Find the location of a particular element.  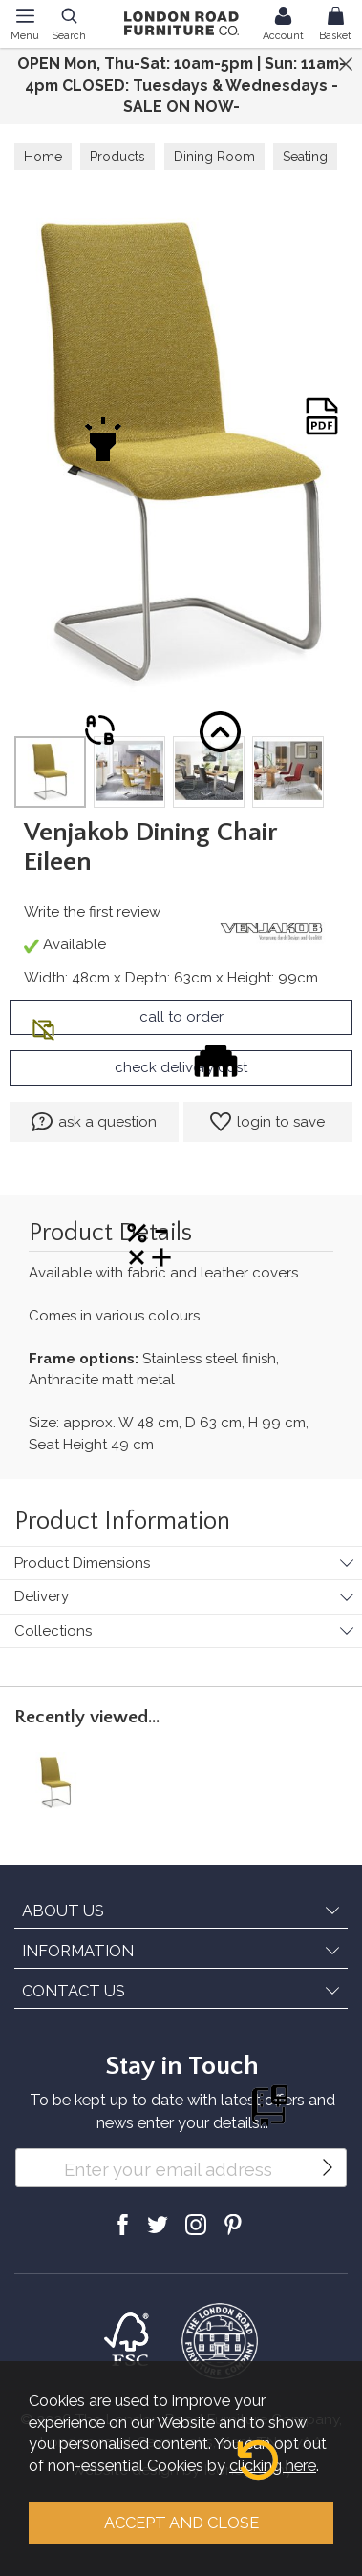

scroll to top of page is located at coordinates (220, 731).